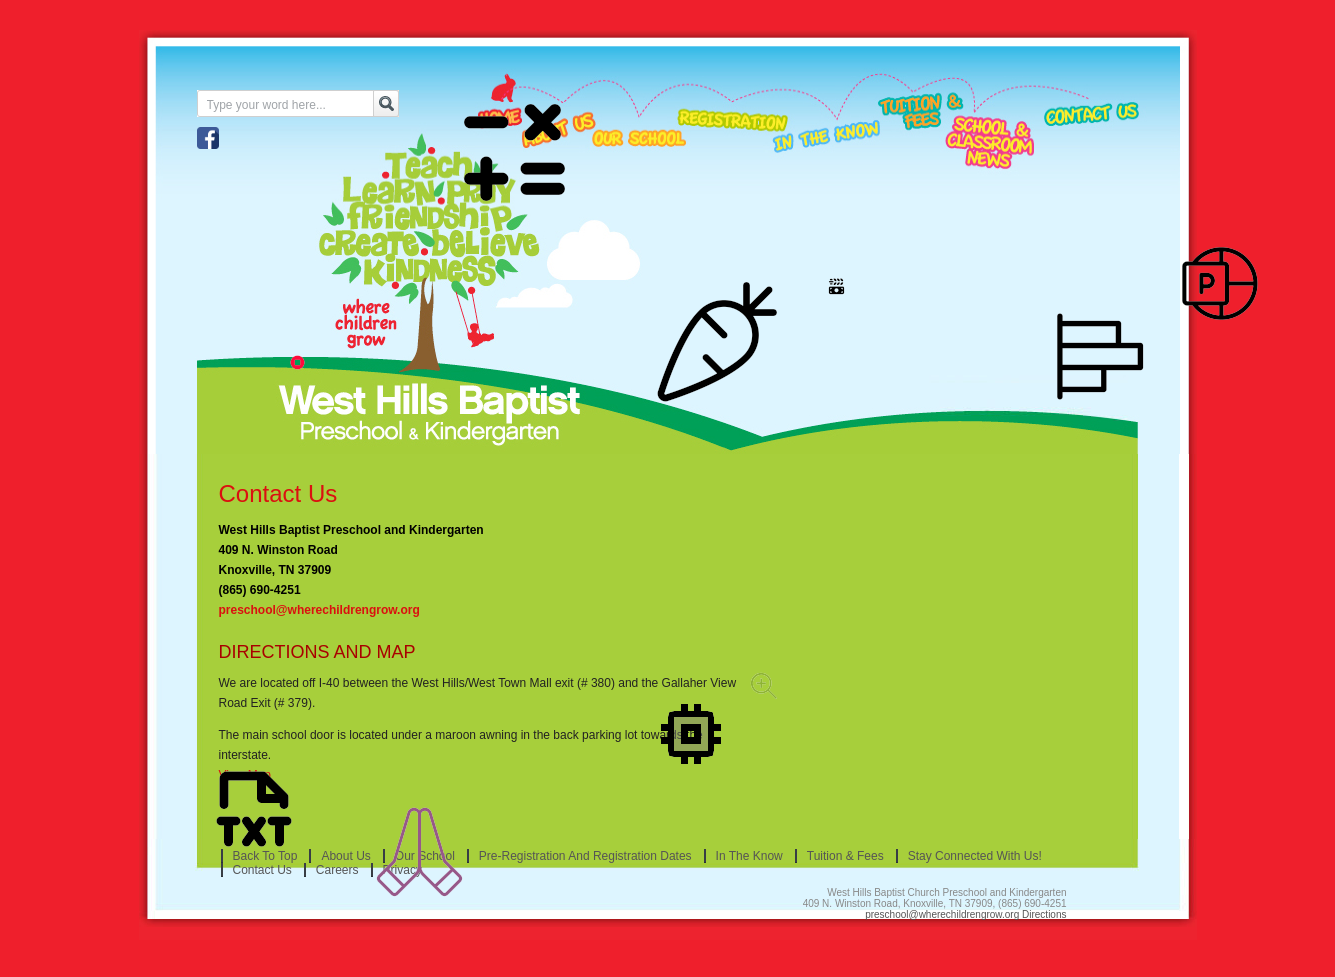 This screenshot has height=977, width=1335. I want to click on stop media playback, so click(297, 362).